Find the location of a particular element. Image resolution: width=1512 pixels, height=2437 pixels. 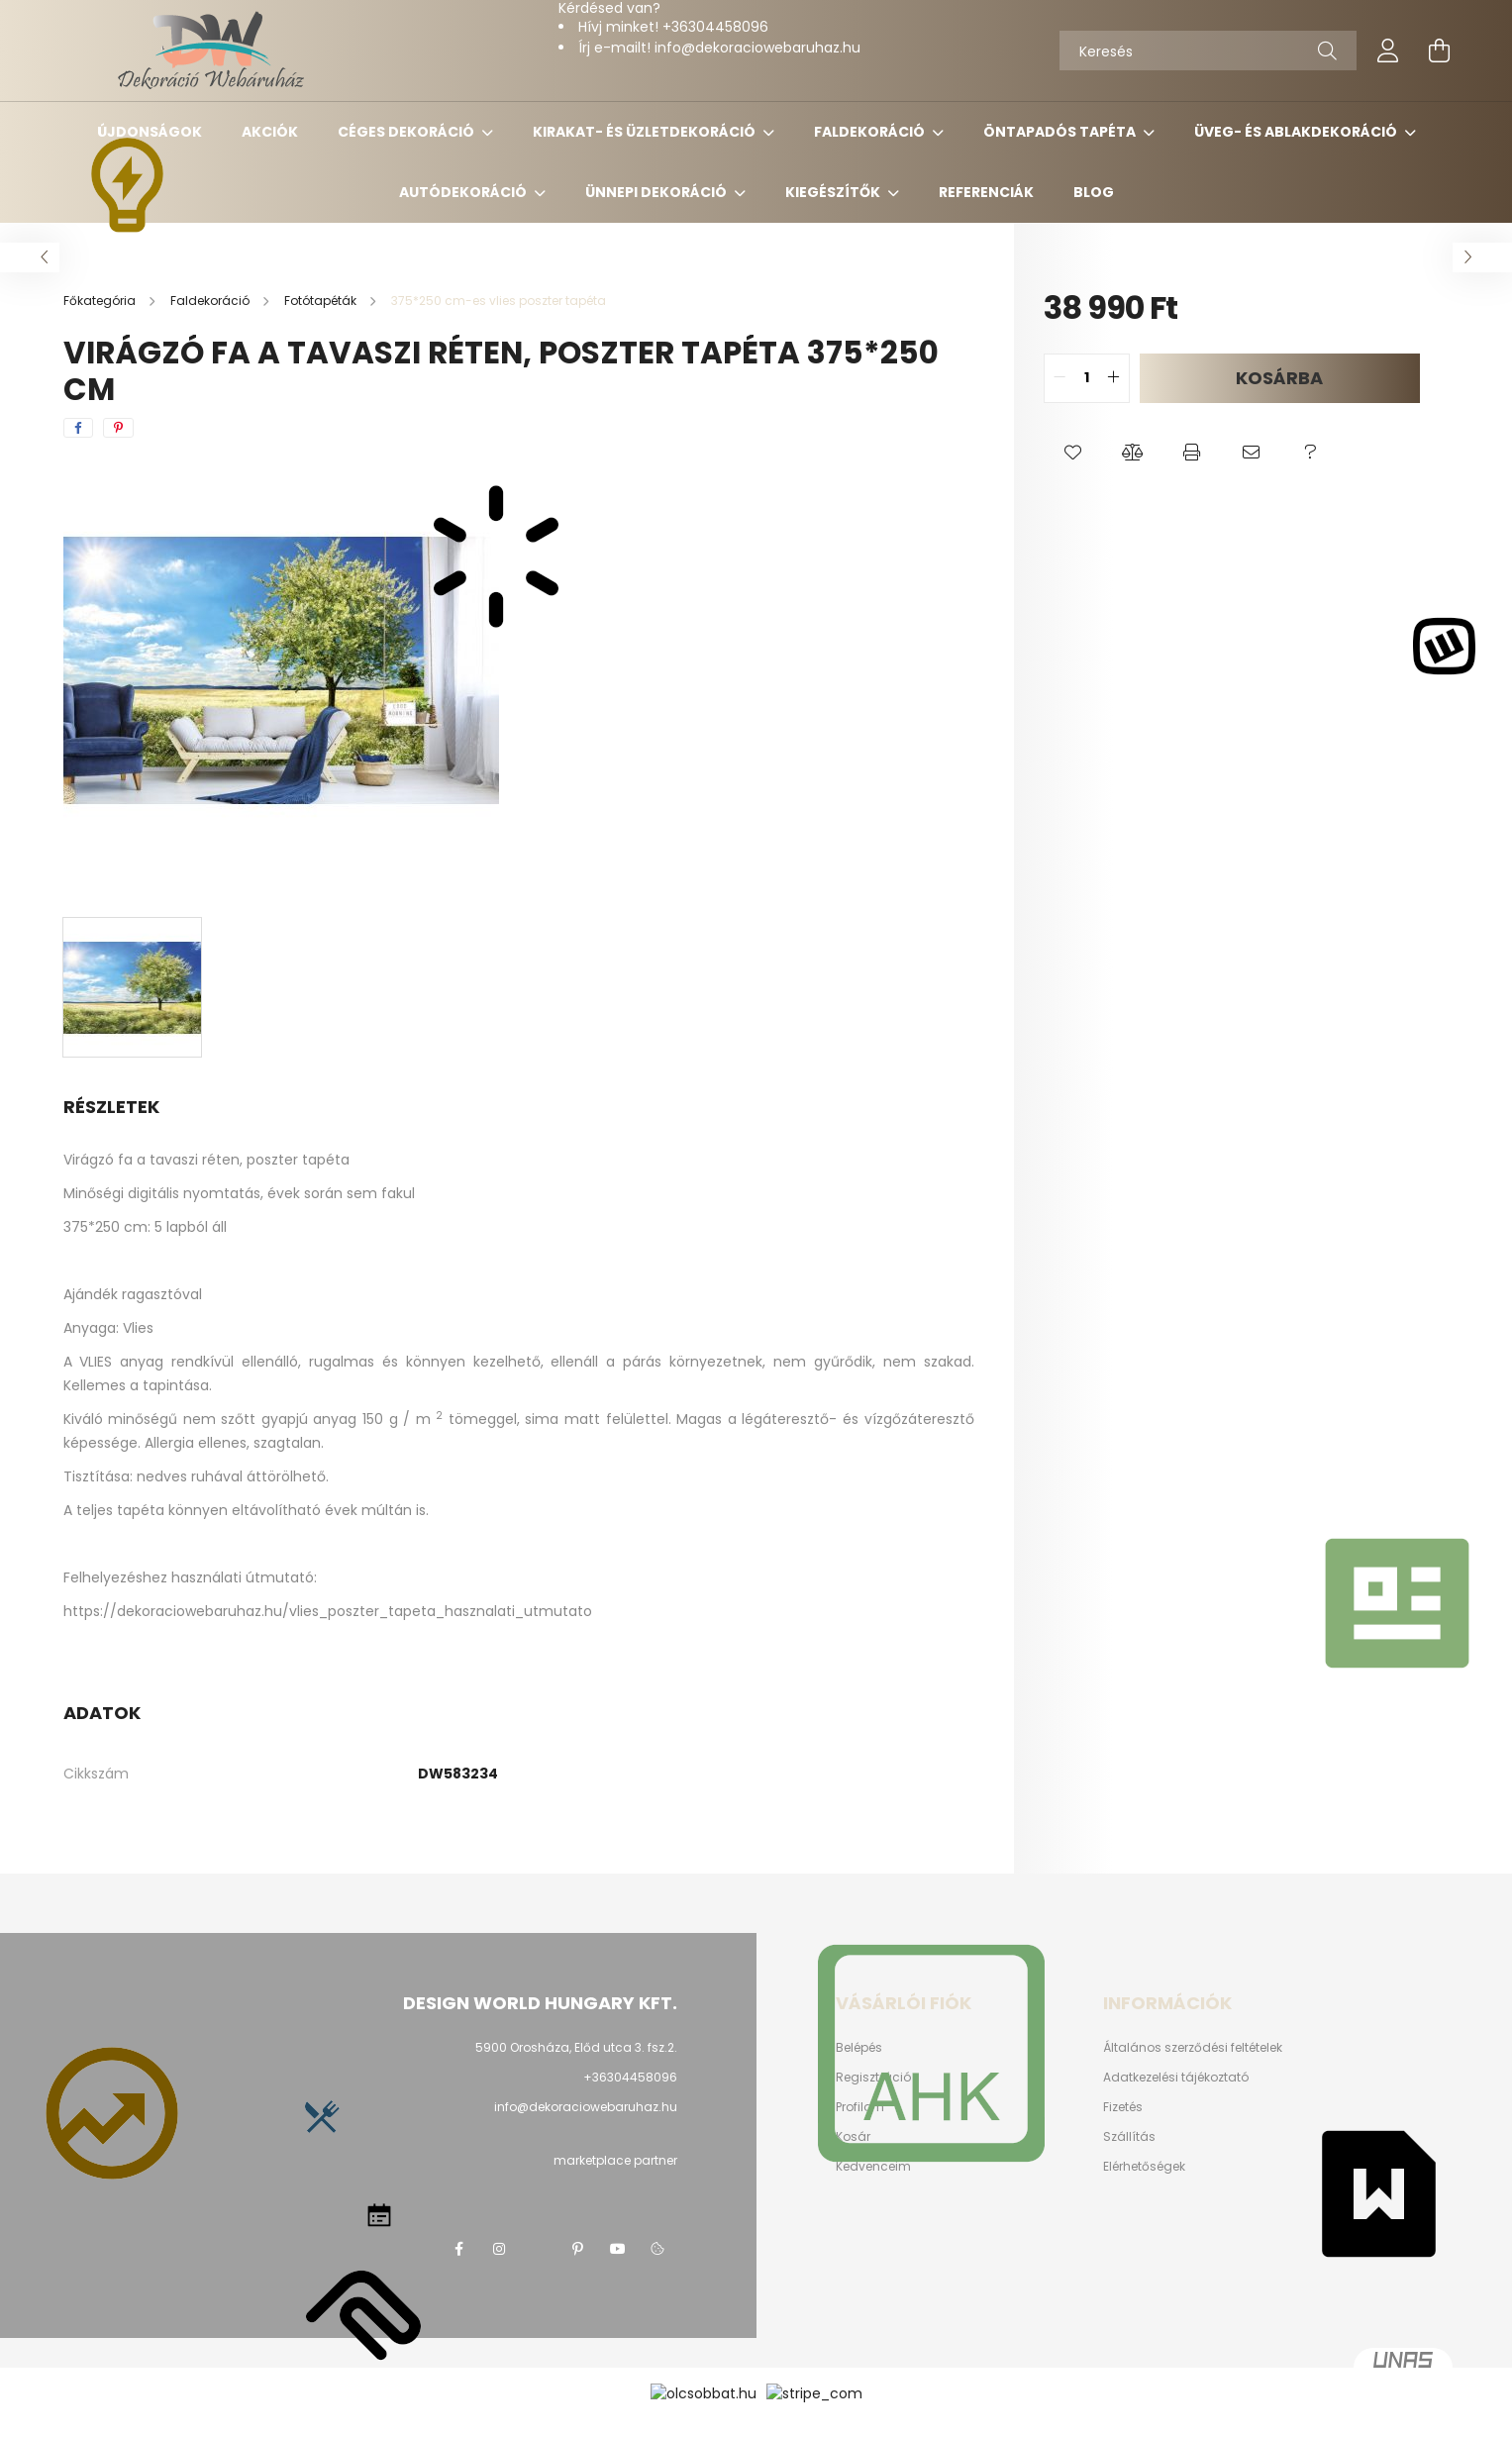

view your profile is located at coordinates (1397, 1603).